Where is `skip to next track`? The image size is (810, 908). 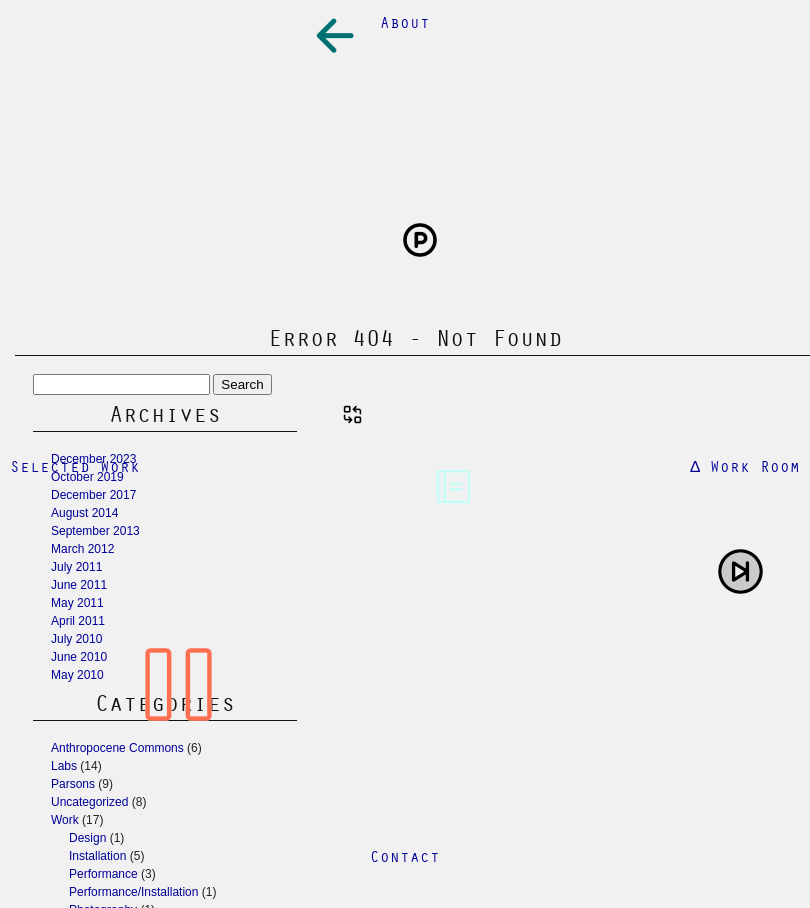
skip to next track is located at coordinates (740, 571).